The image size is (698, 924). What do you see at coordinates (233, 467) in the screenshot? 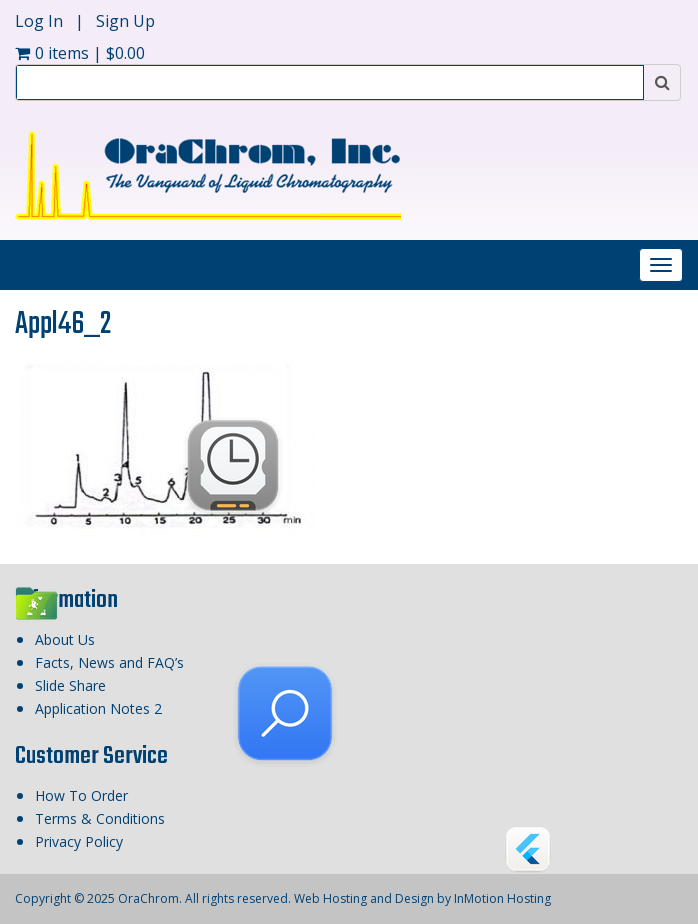
I see `access time machine backup settings` at bounding box center [233, 467].